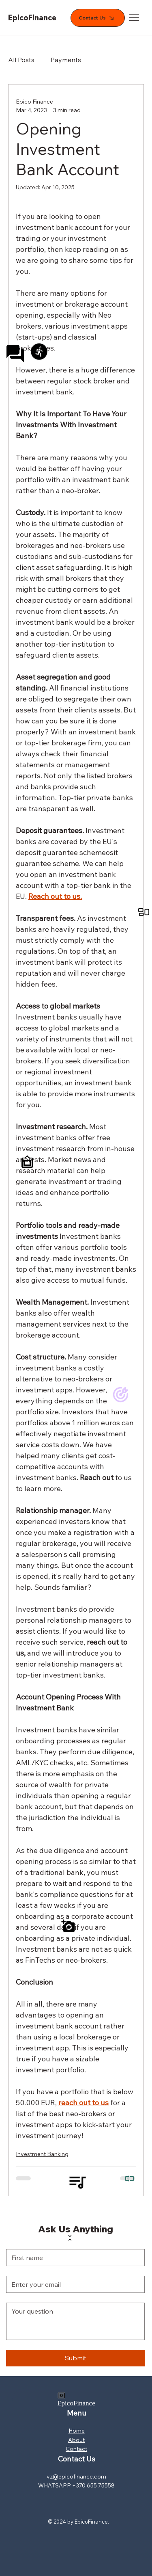 Image resolution: width=152 pixels, height=2576 pixels. Describe the element at coordinates (120, 1394) in the screenshot. I see `set or view your goals` at that location.